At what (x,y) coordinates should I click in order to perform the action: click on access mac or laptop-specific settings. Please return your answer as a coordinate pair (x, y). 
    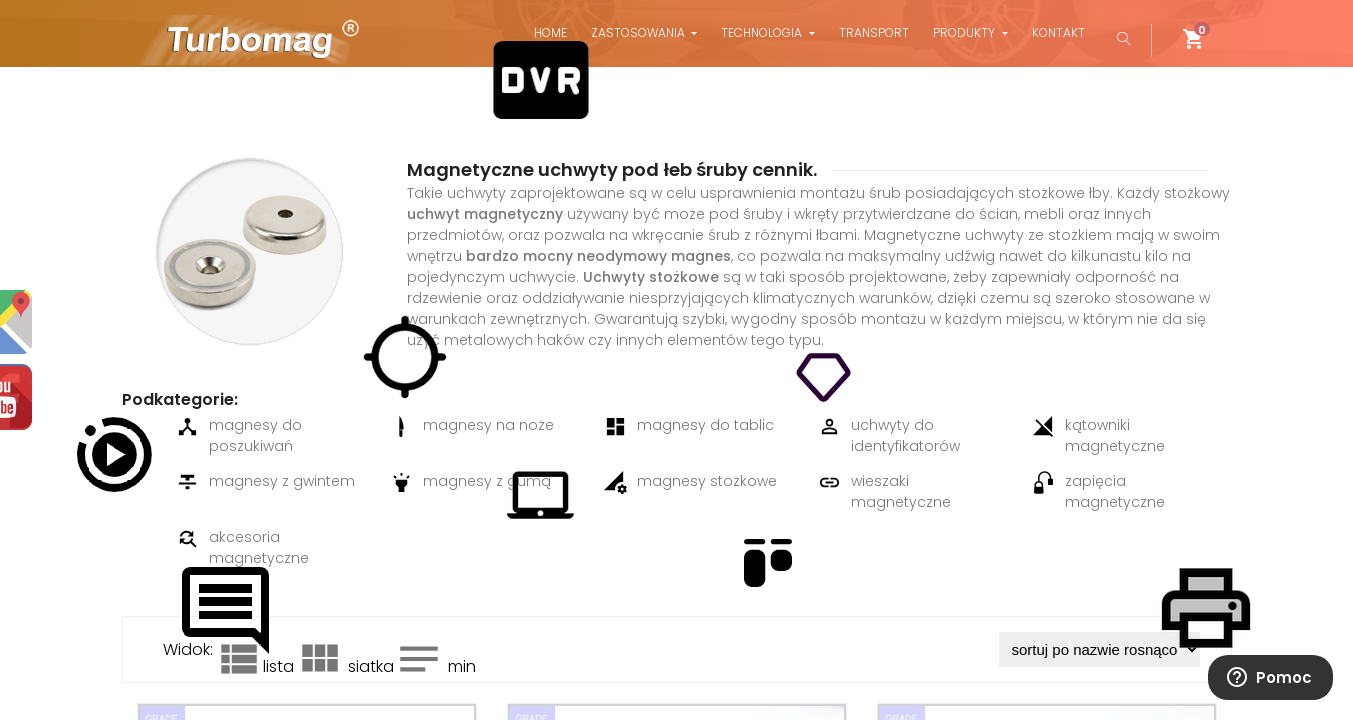
    Looking at the image, I should click on (540, 496).